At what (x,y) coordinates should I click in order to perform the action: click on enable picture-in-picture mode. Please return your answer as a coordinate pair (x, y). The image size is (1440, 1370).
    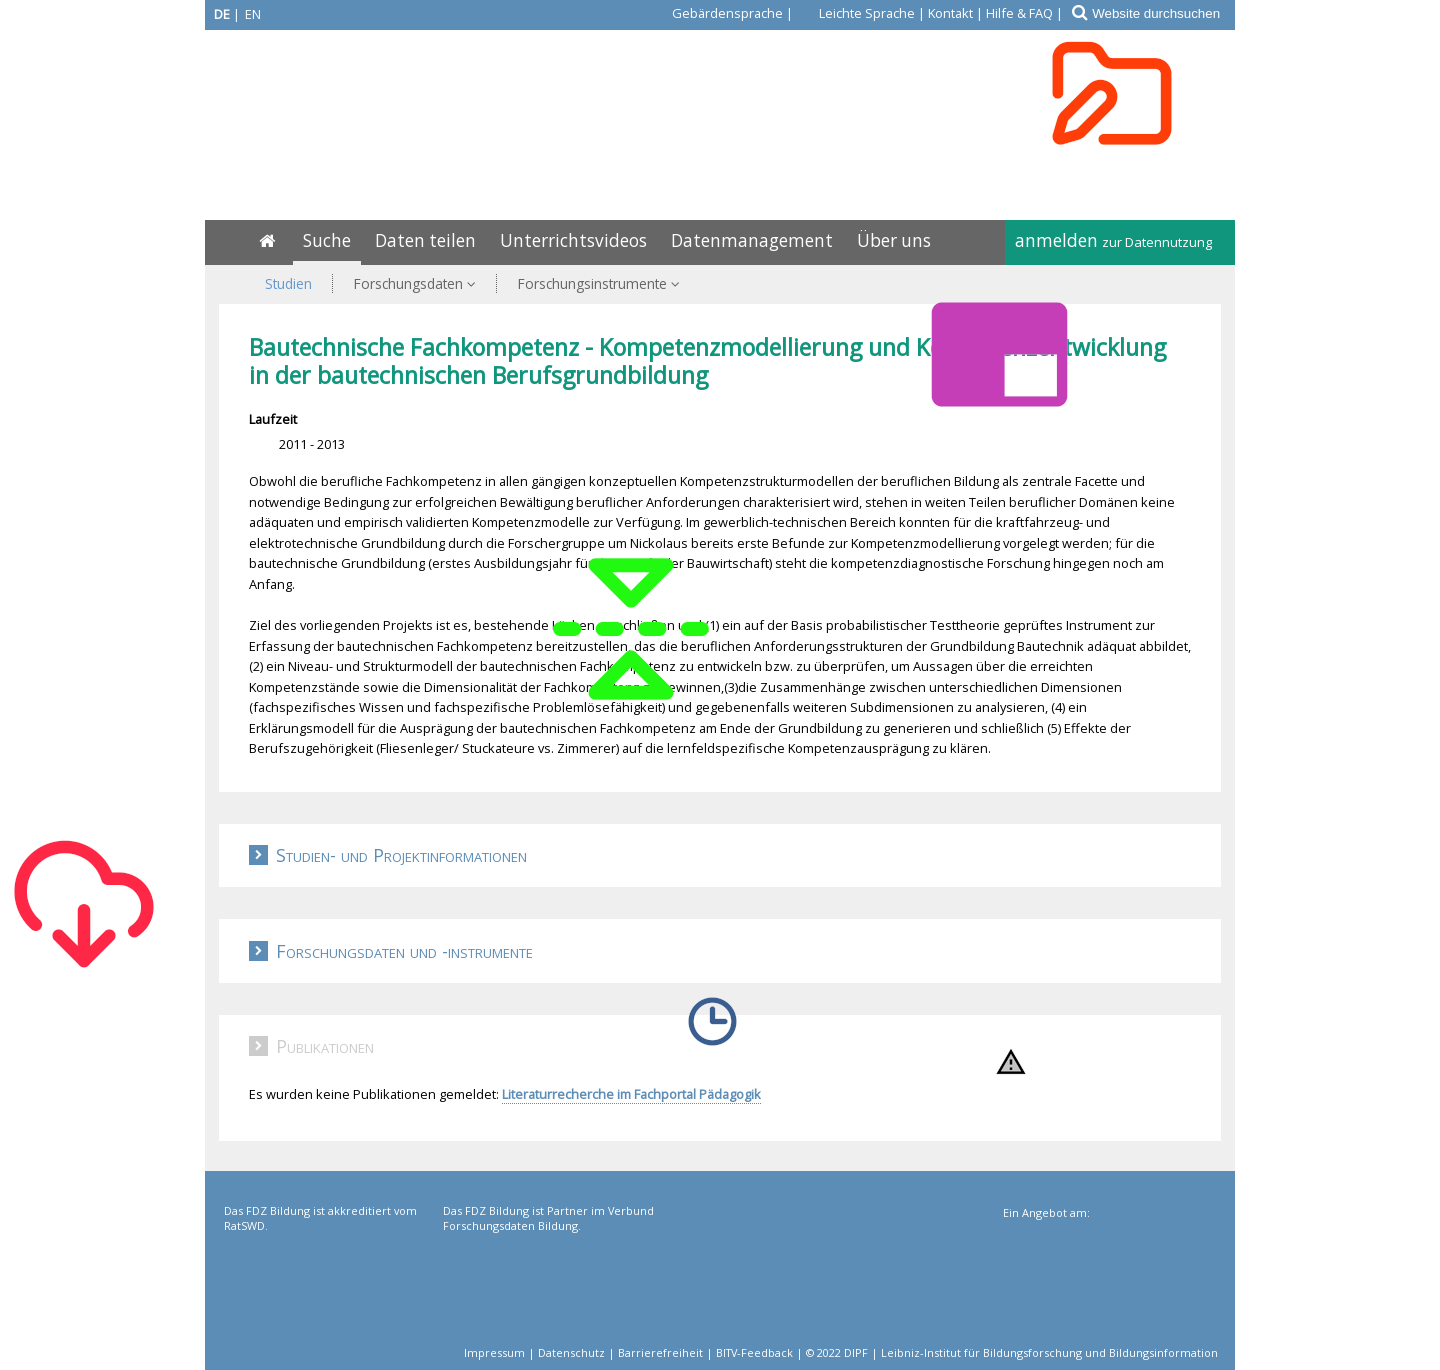
    Looking at the image, I should click on (999, 354).